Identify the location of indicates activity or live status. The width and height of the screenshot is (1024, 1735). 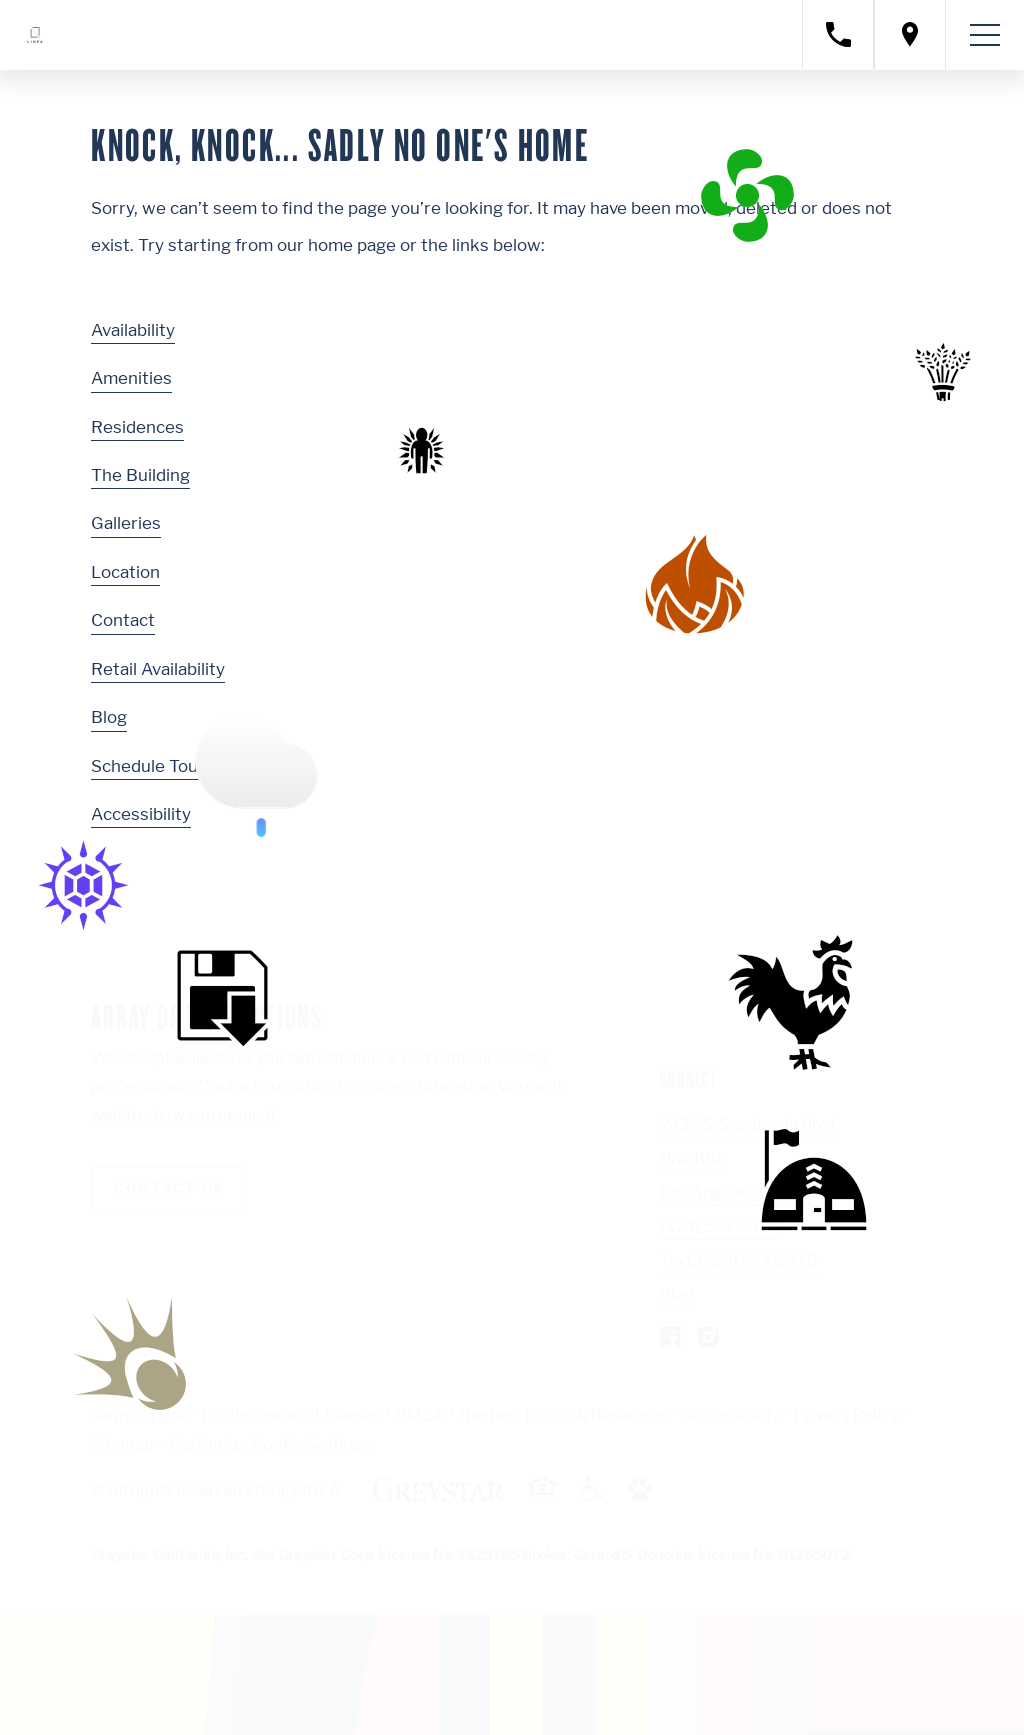
(747, 195).